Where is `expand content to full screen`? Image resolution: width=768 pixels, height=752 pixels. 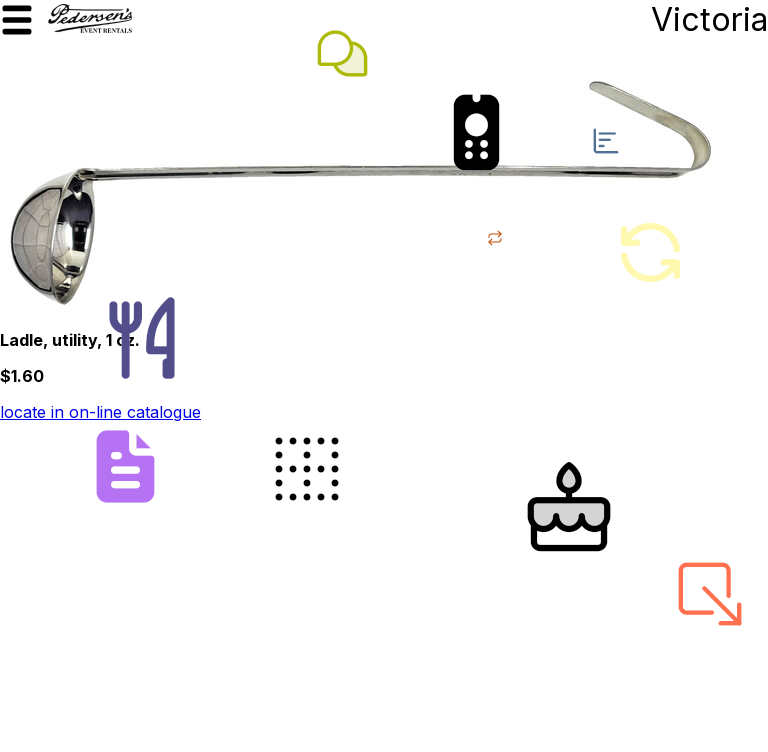 expand content to full screen is located at coordinates (710, 594).